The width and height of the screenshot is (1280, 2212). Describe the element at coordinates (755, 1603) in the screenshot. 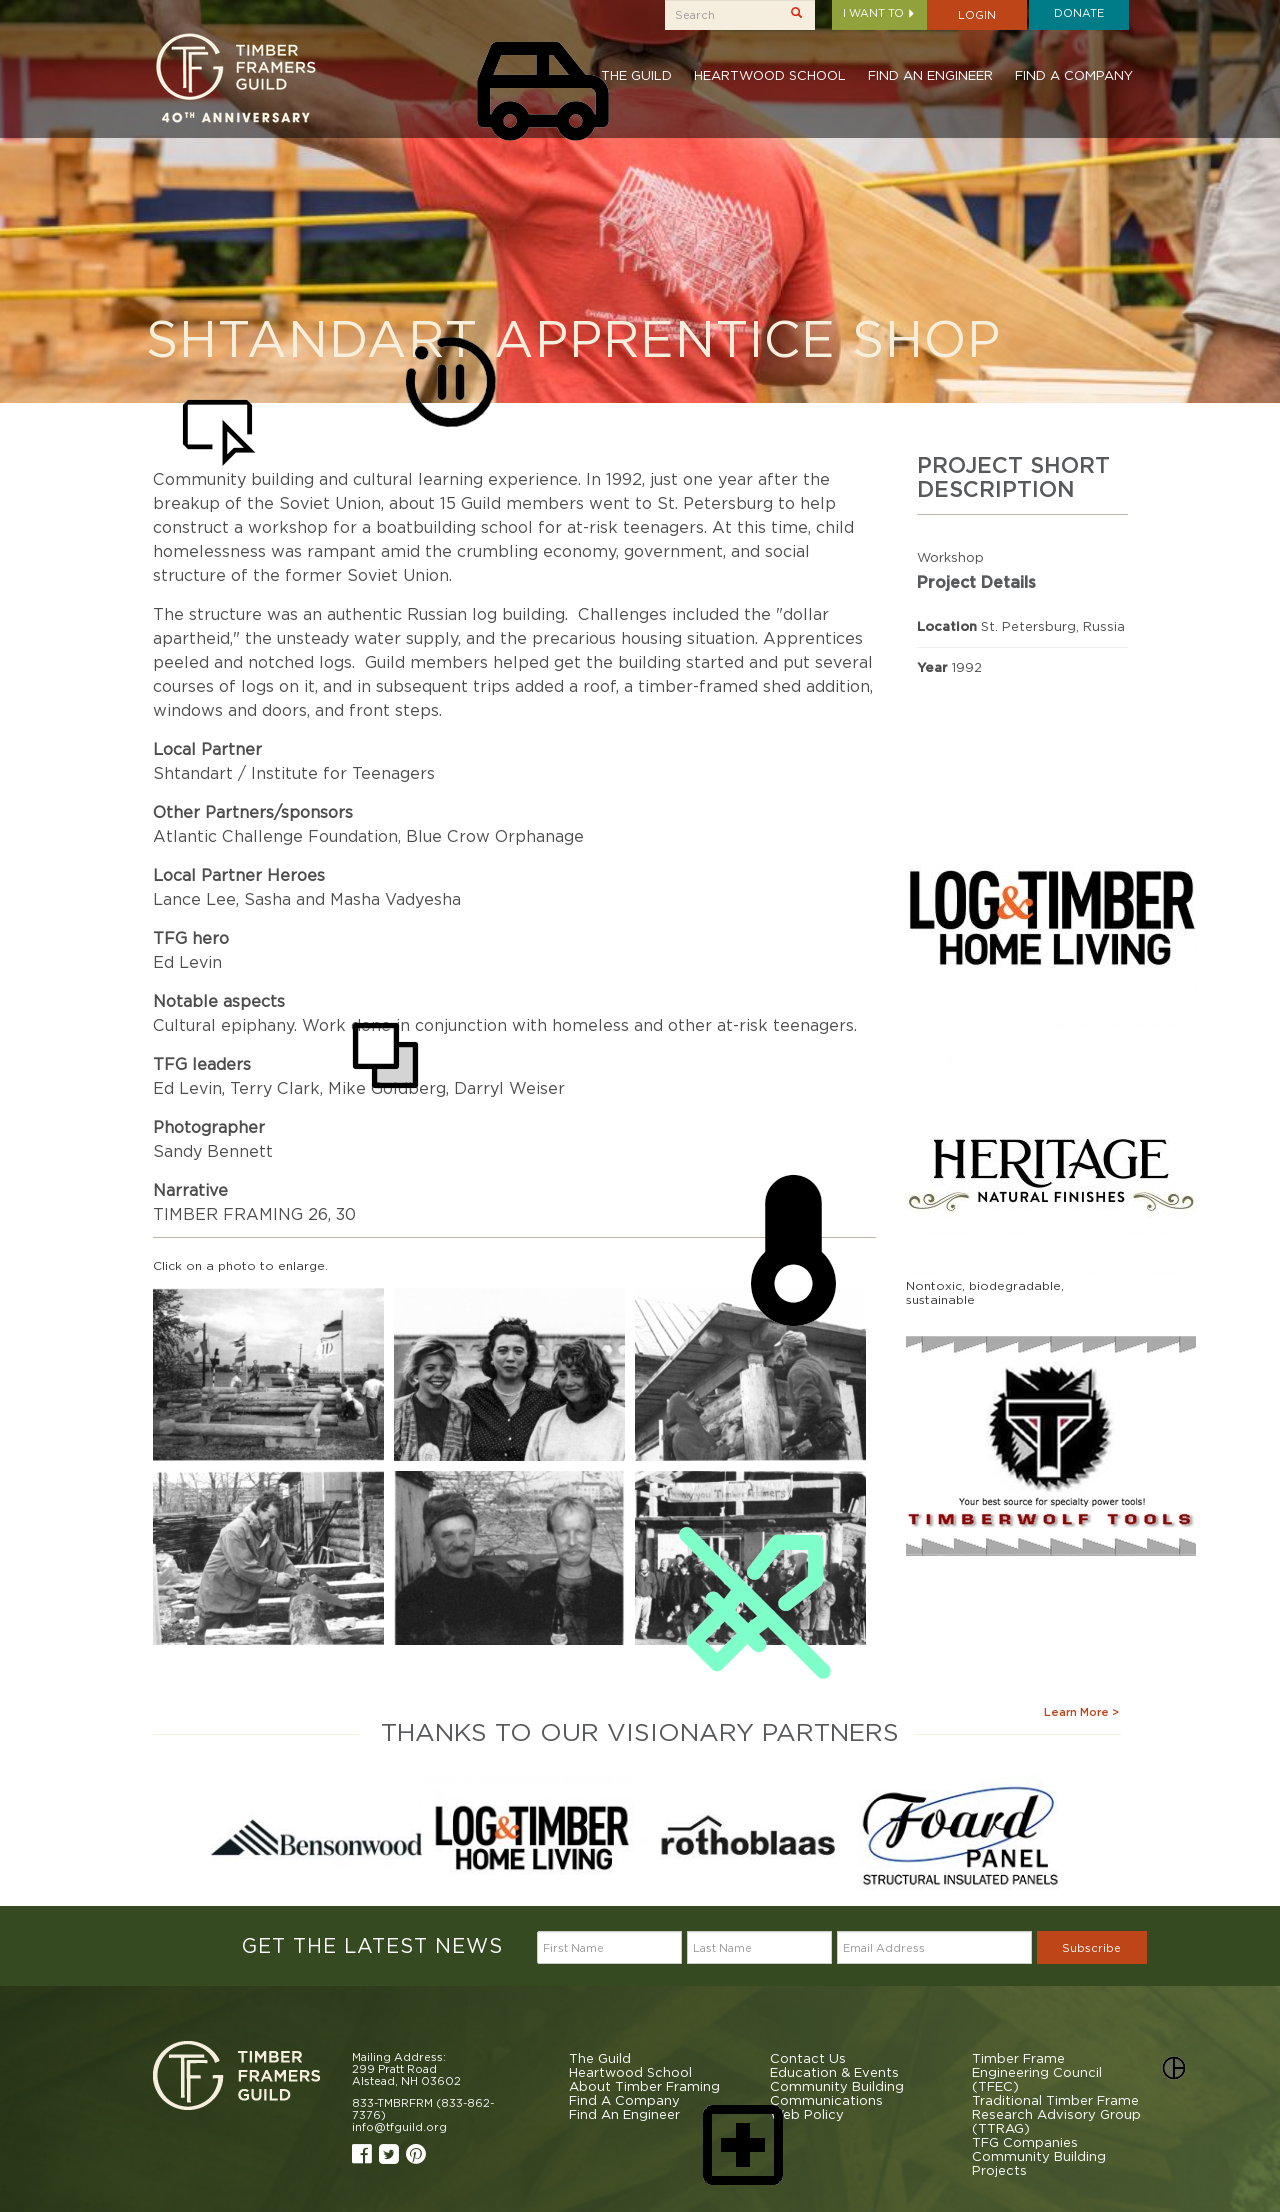

I see `disable combat mode` at that location.